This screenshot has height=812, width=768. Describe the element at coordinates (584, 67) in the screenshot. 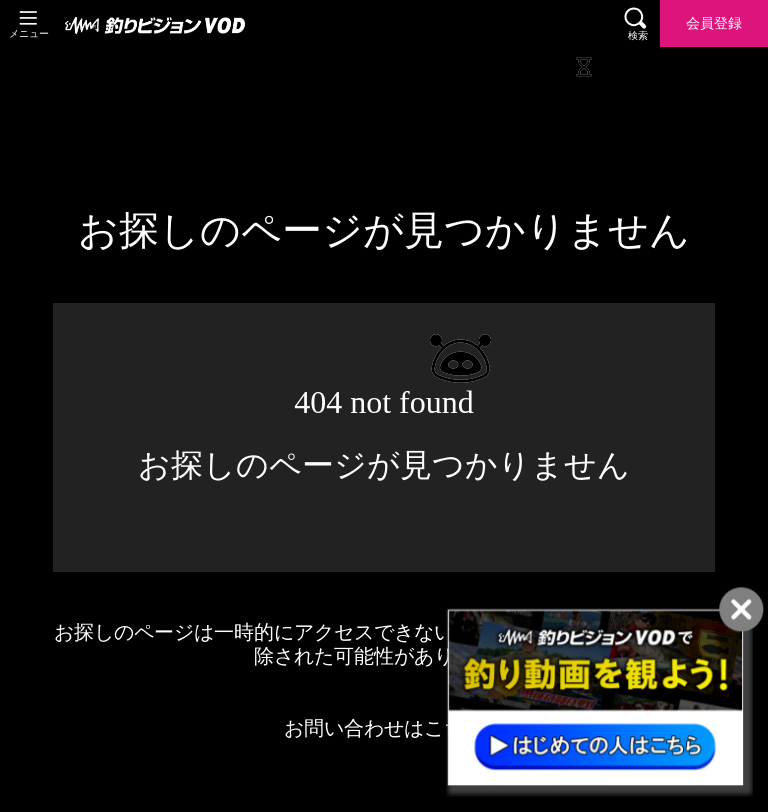

I see `indicates a loading or processing state` at that location.